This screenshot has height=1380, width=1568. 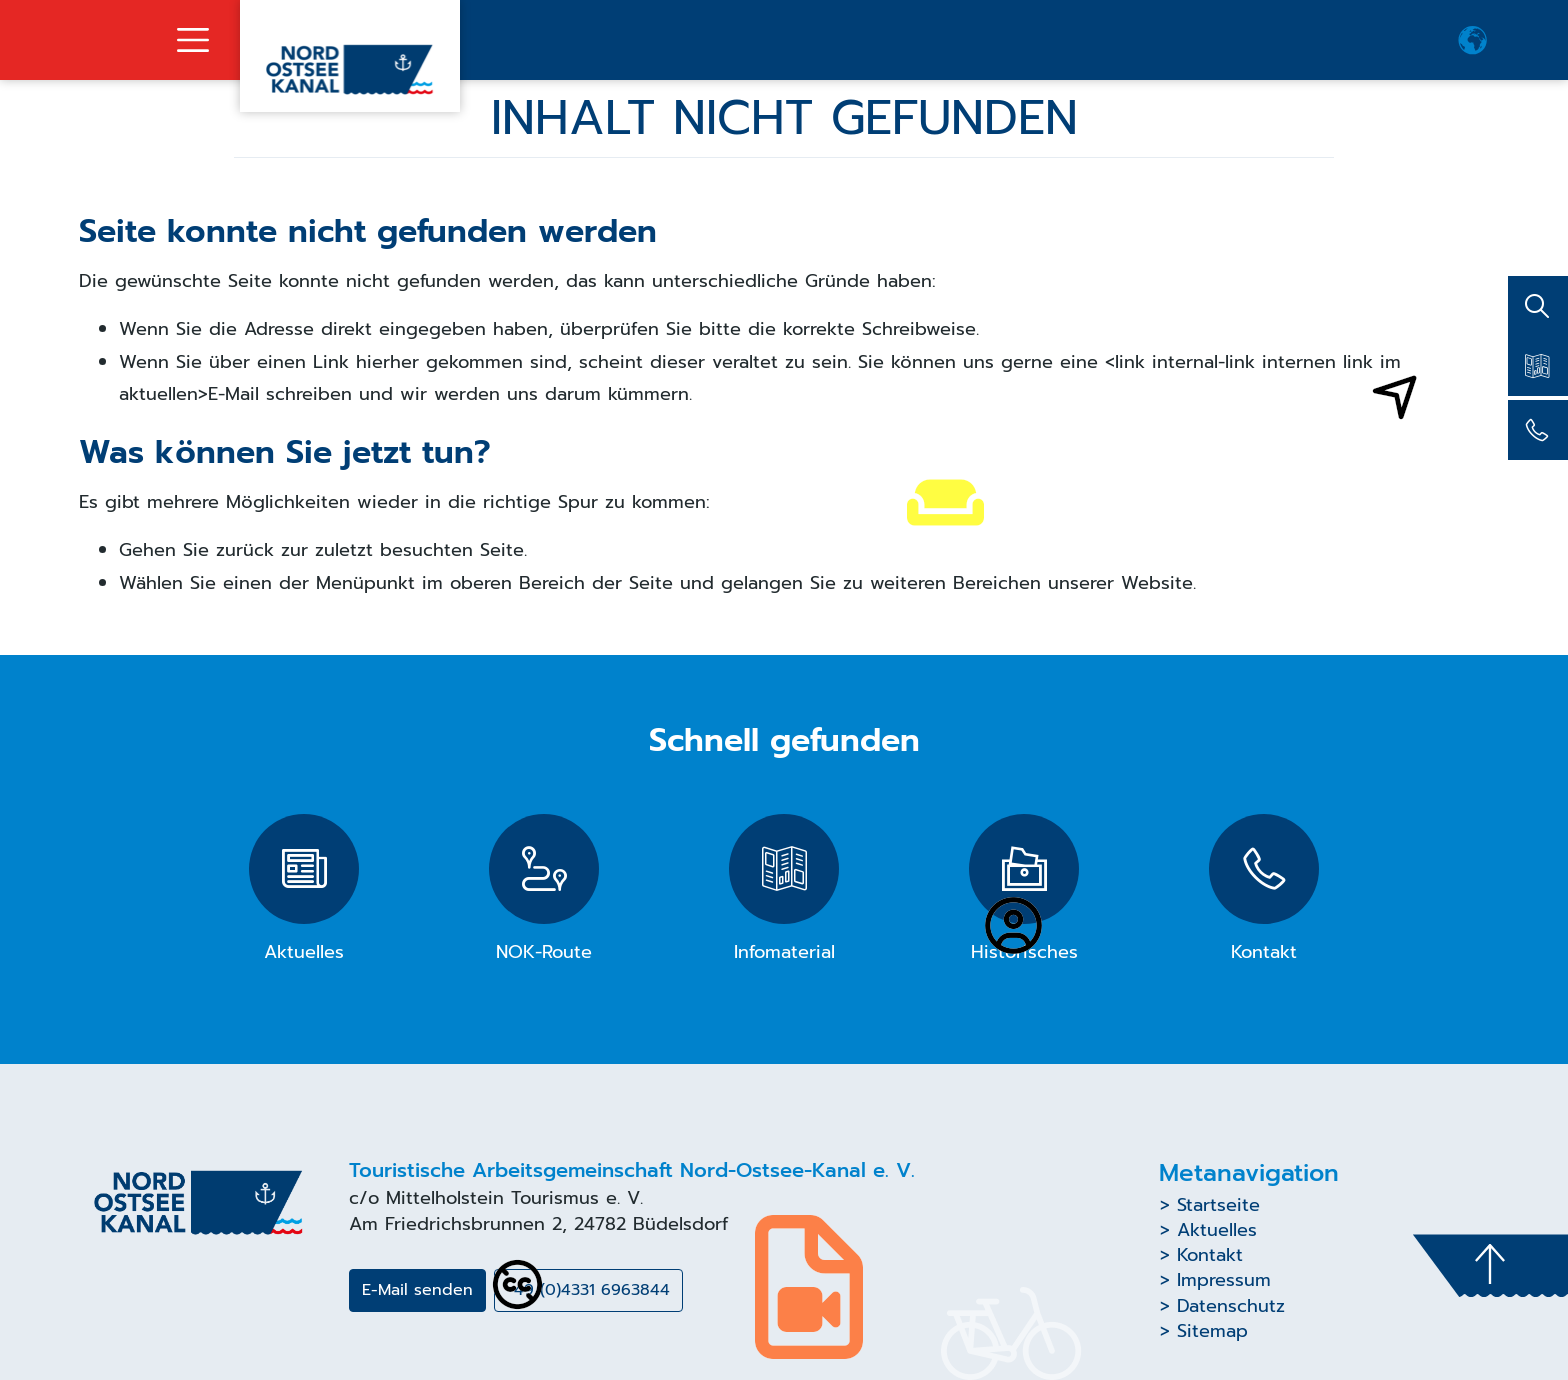 What do you see at coordinates (945, 502) in the screenshot?
I see `browse living room furniture` at bounding box center [945, 502].